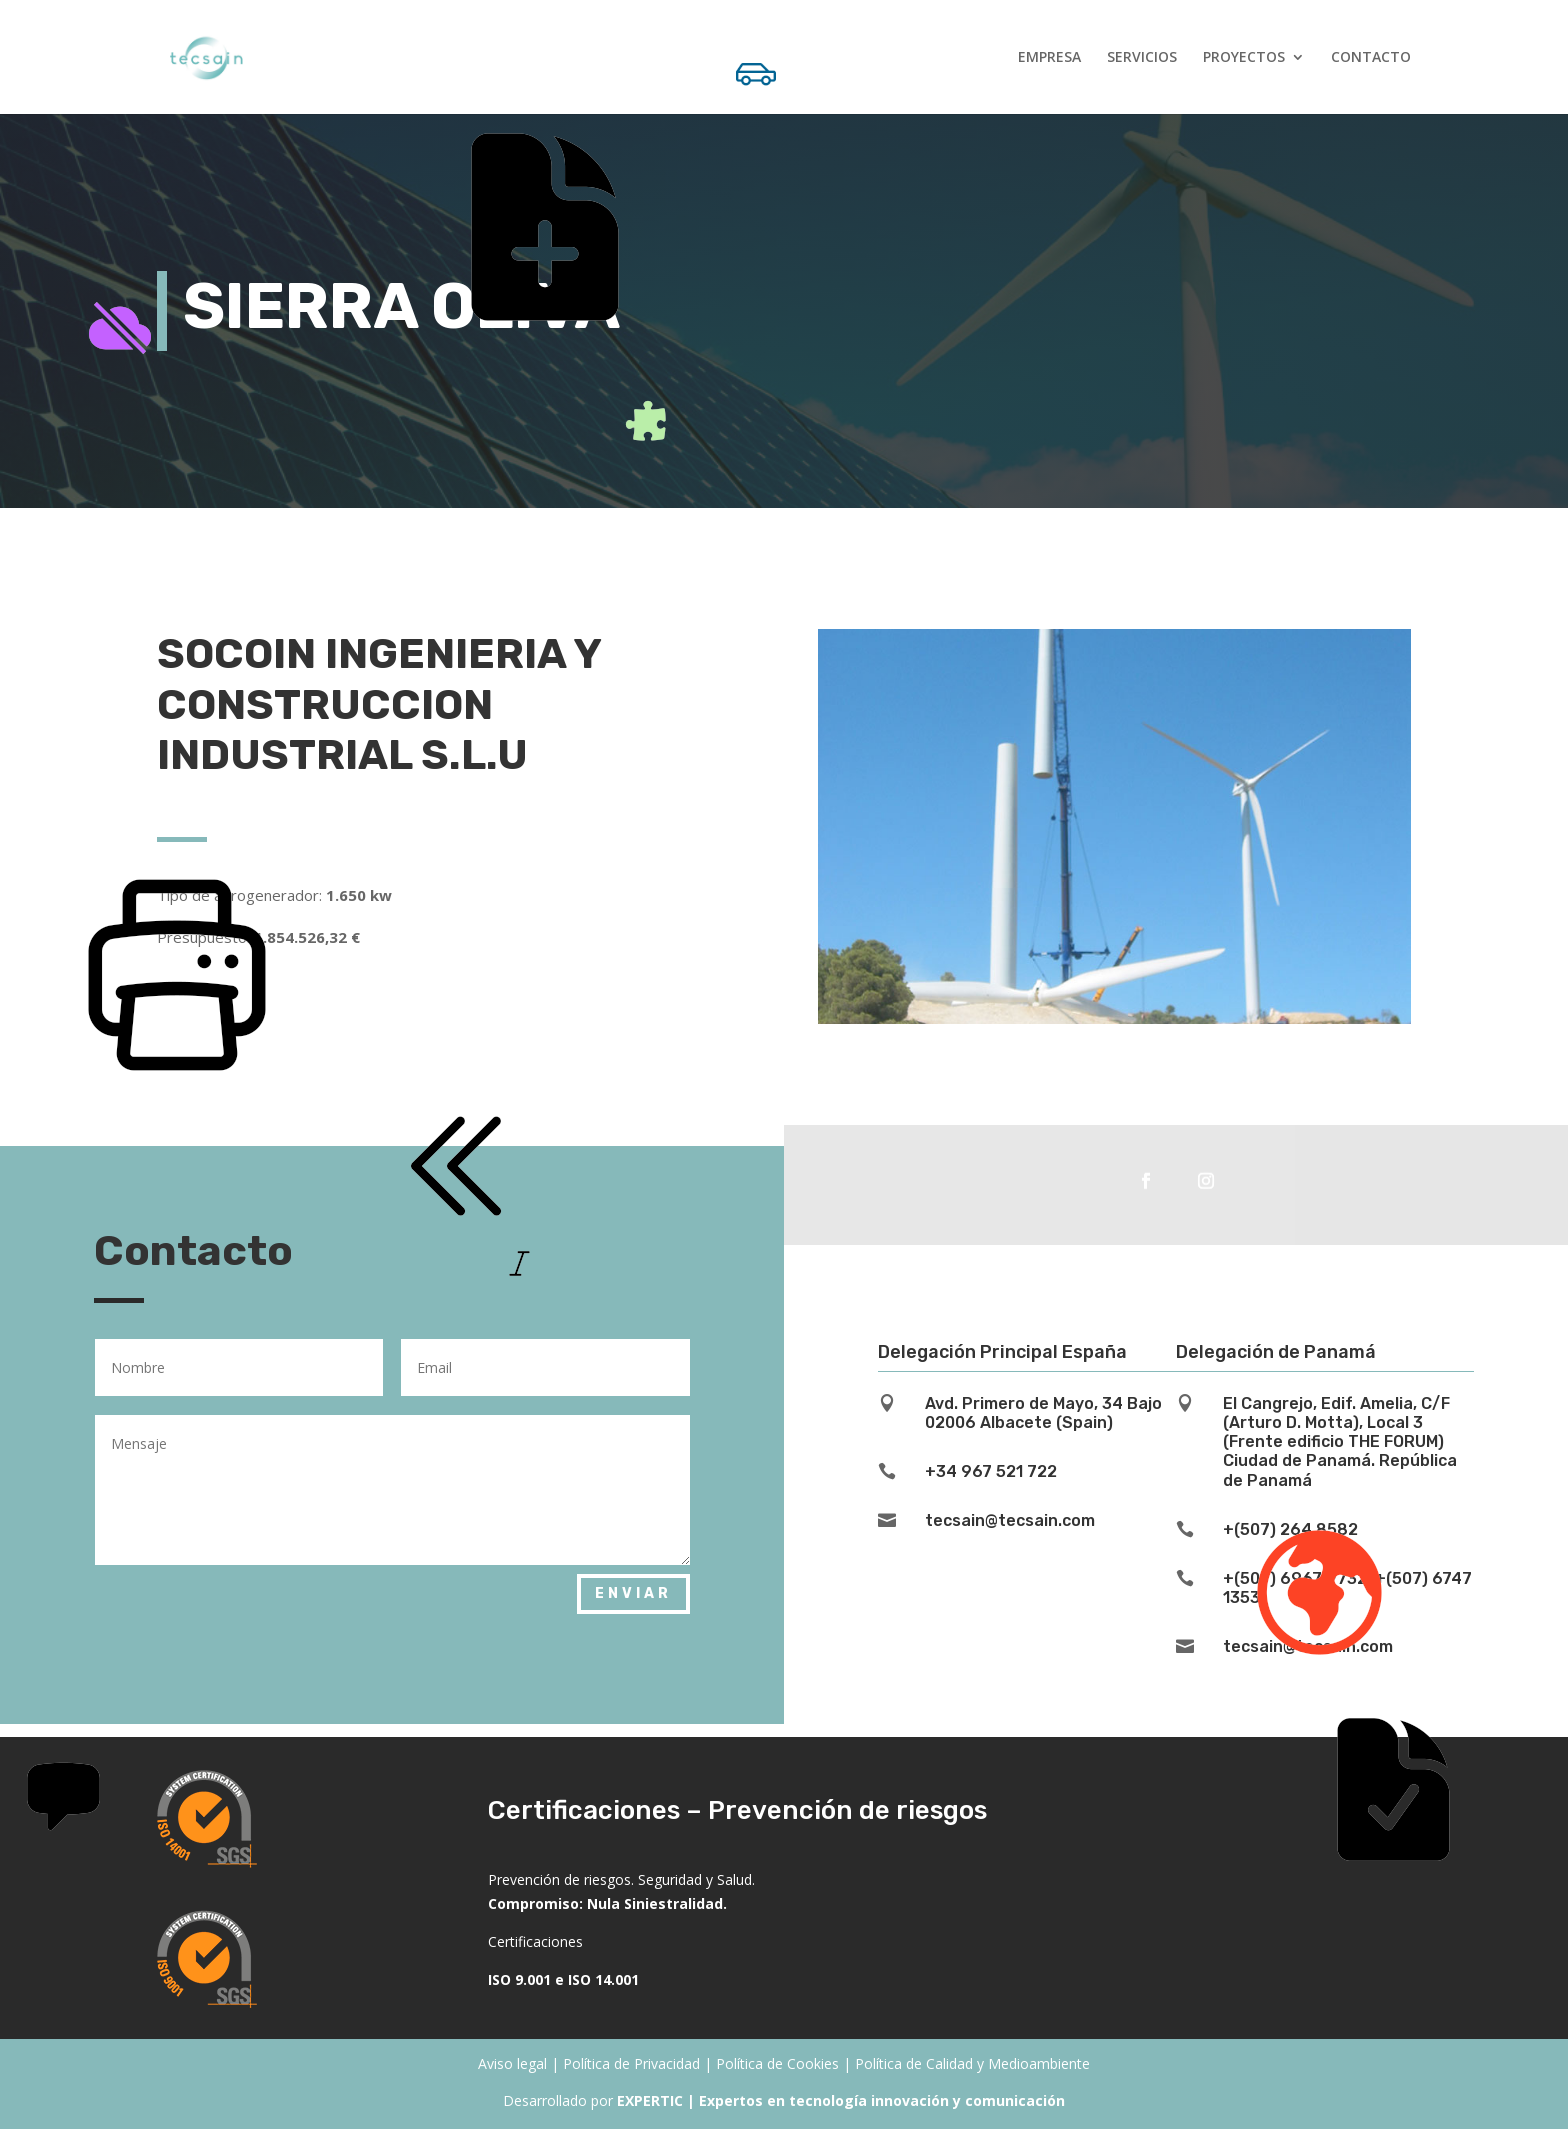  Describe the element at coordinates (756, 73) in the screenshot. I see `select car or vehicle mode` at that location.